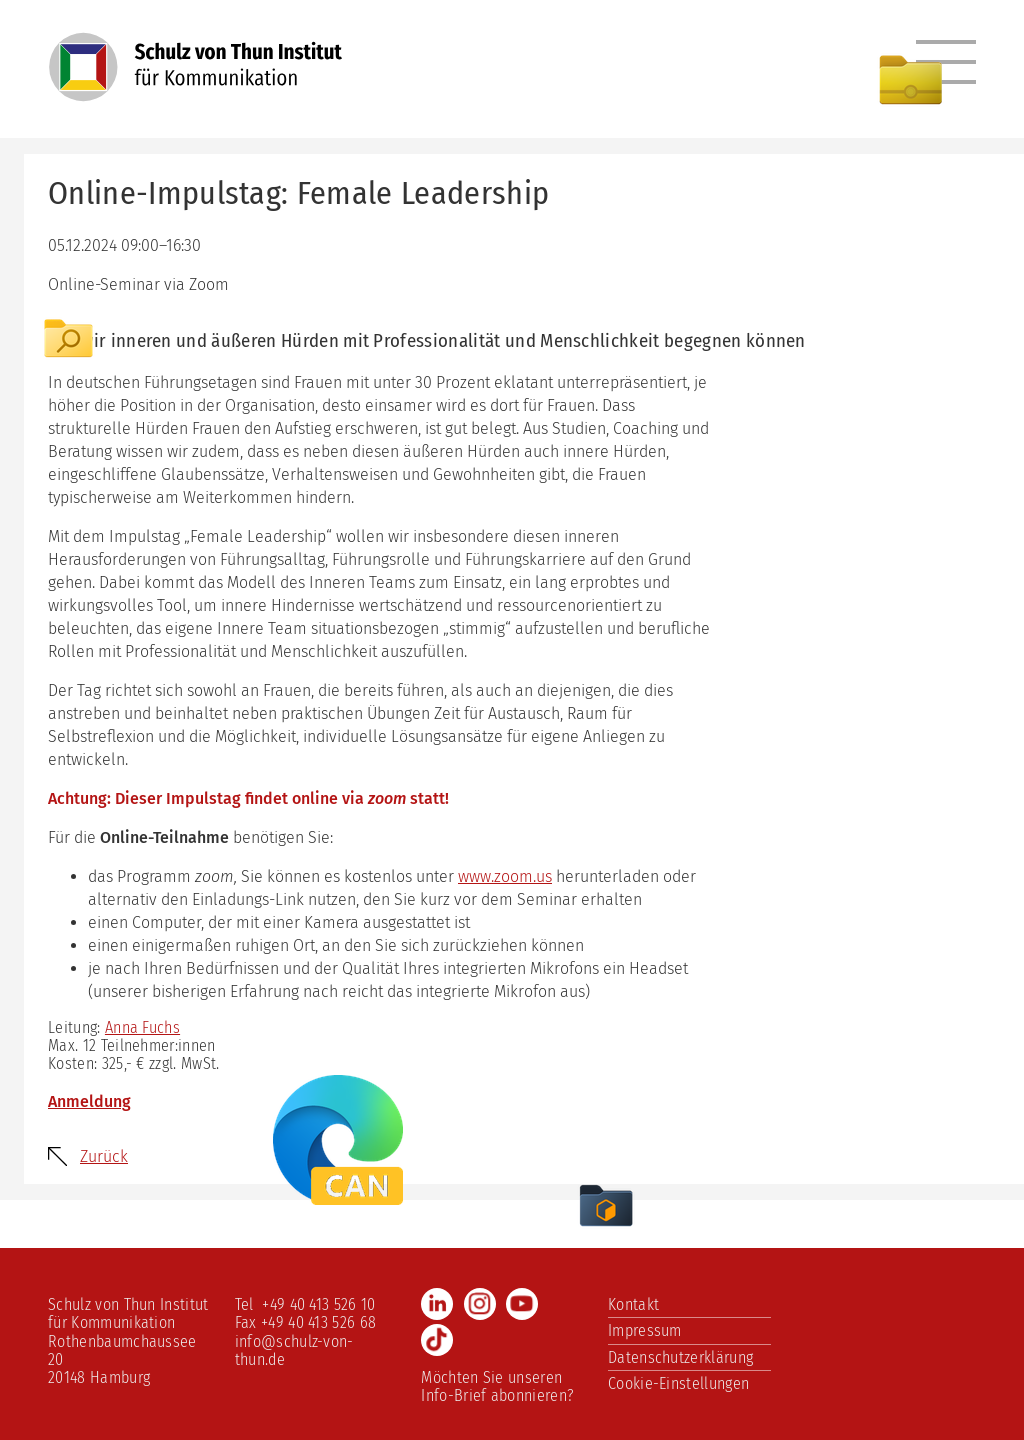  I want to click on open microsoft edge canary browser, so click(338, 1140).